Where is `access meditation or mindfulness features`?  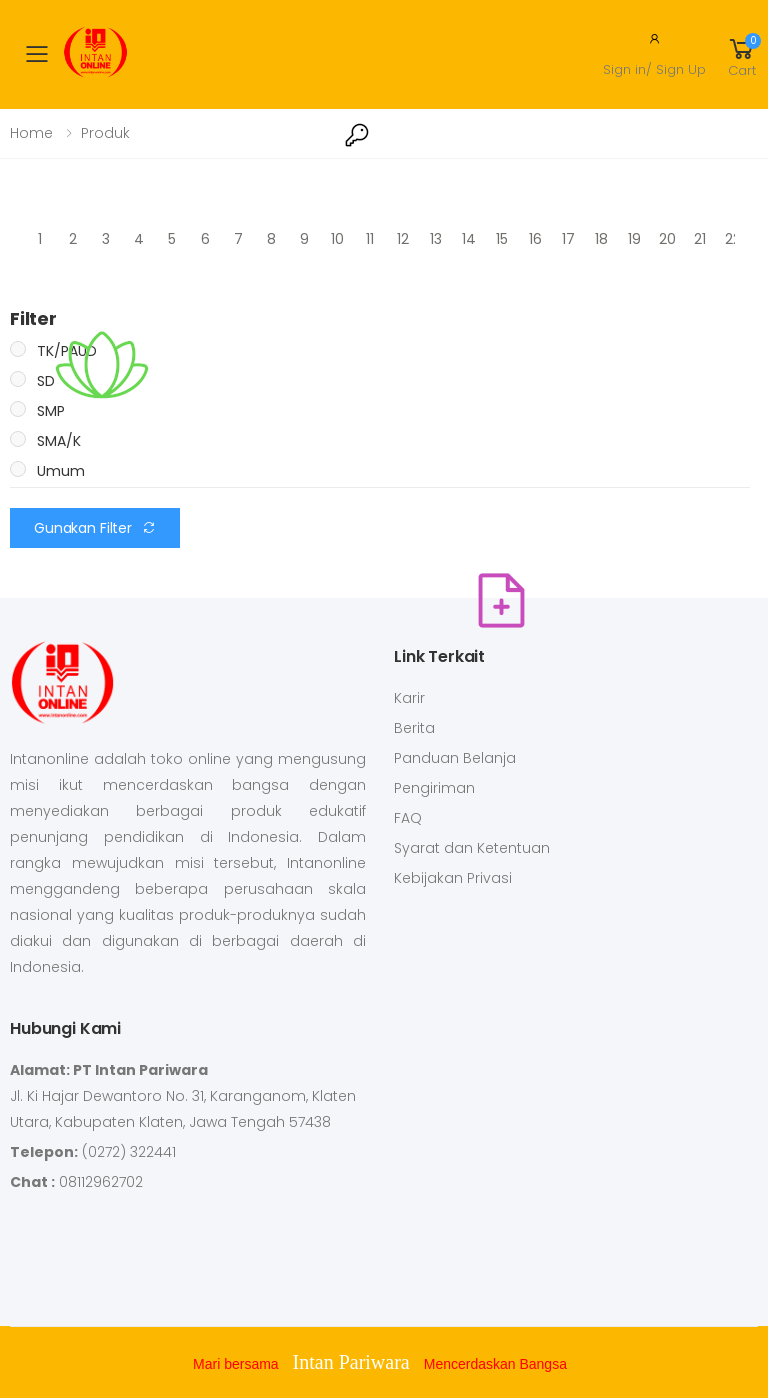 access meditation or mindfulness features is located at coordinates (102, 368).